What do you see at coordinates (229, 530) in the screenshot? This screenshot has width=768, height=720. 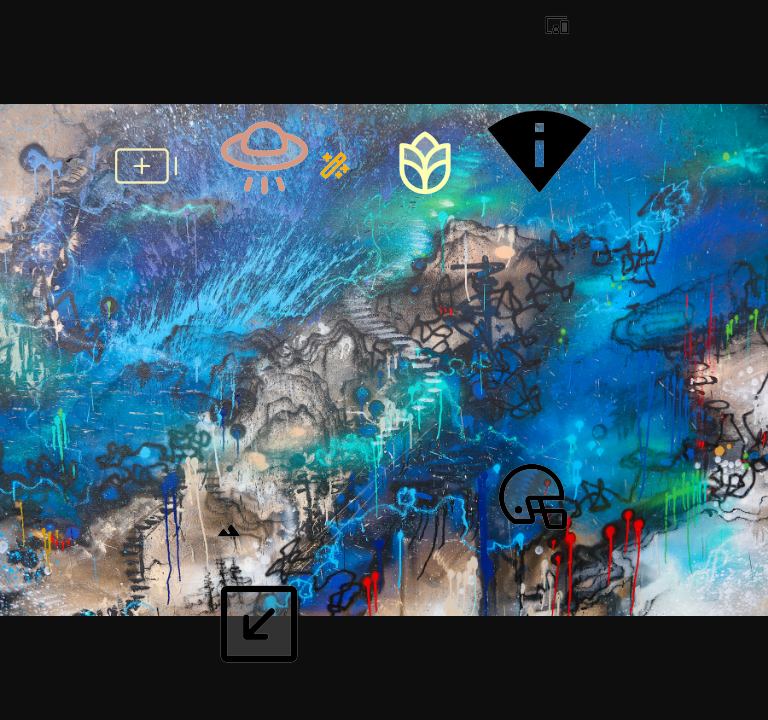 I see `view landscape or nature photos` at bounding box center [229, 530].